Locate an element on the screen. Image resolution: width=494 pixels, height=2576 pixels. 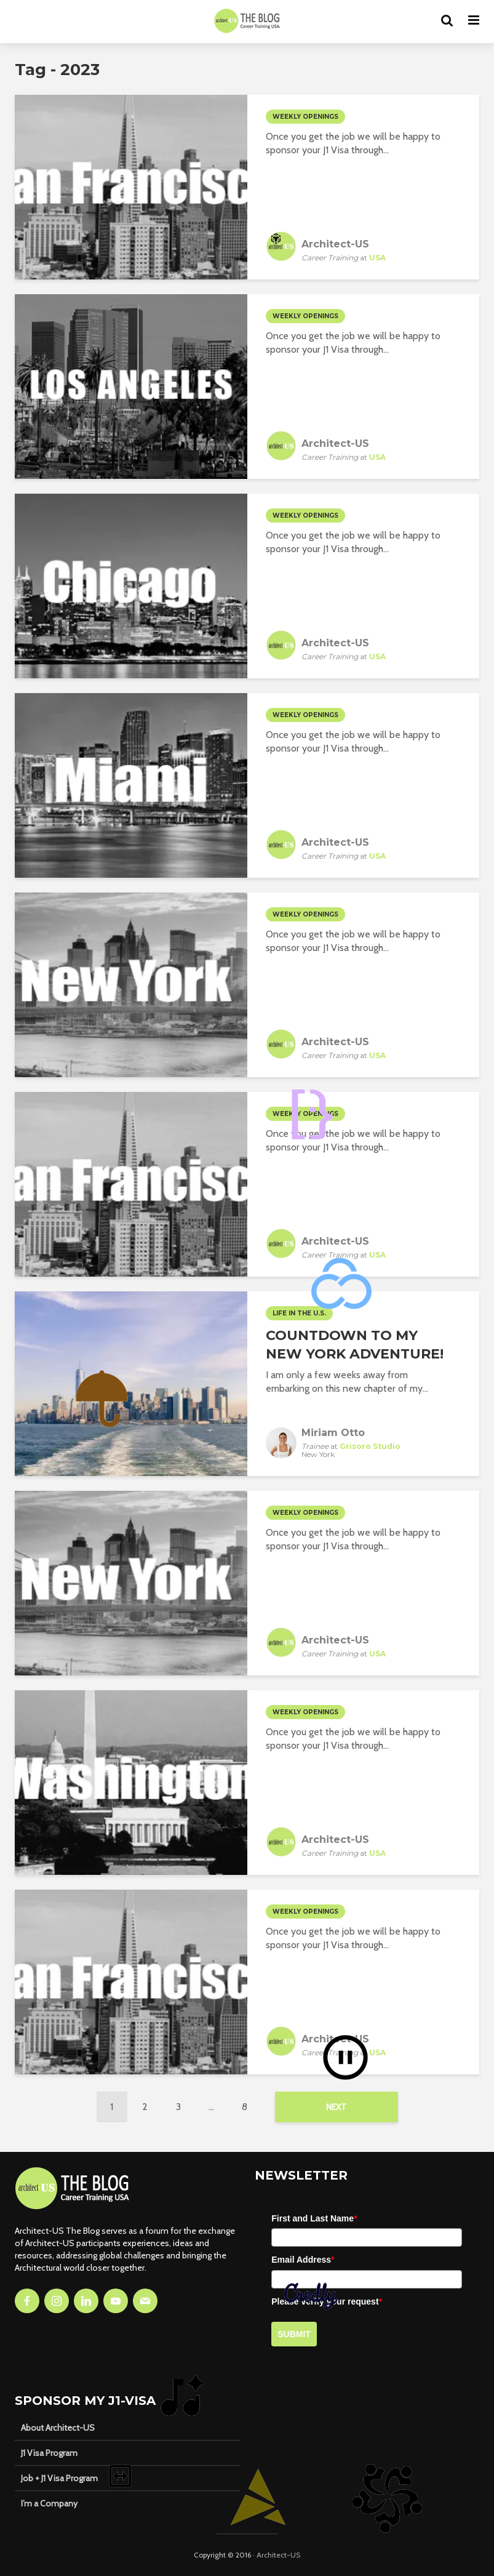
access AI-powered music features is located at coordinates (183, 2397).